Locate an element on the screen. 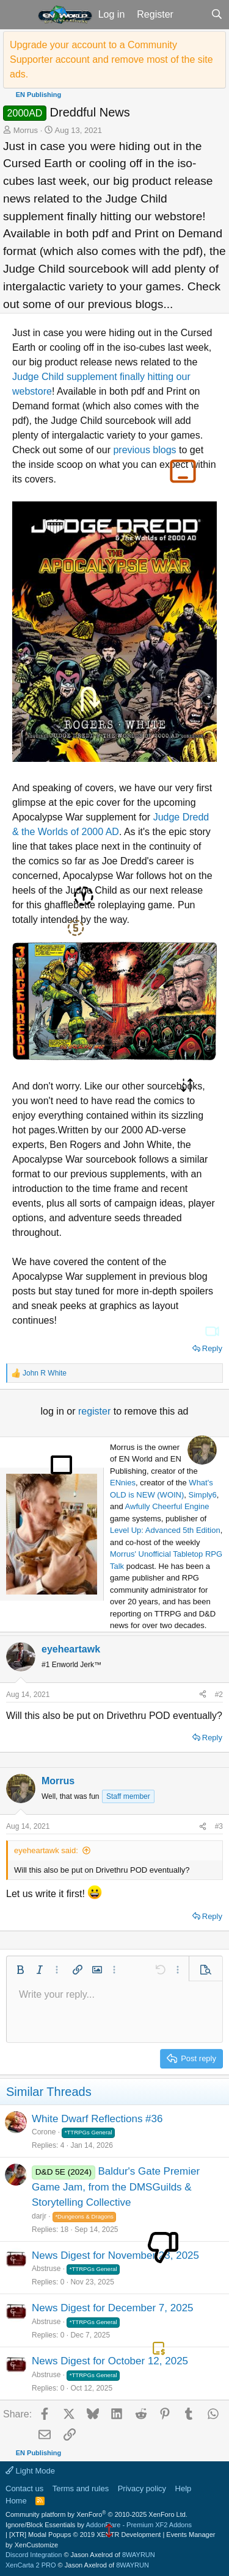  crop image to 3:2 aspect ratio is located at coordinates (61, 1465).